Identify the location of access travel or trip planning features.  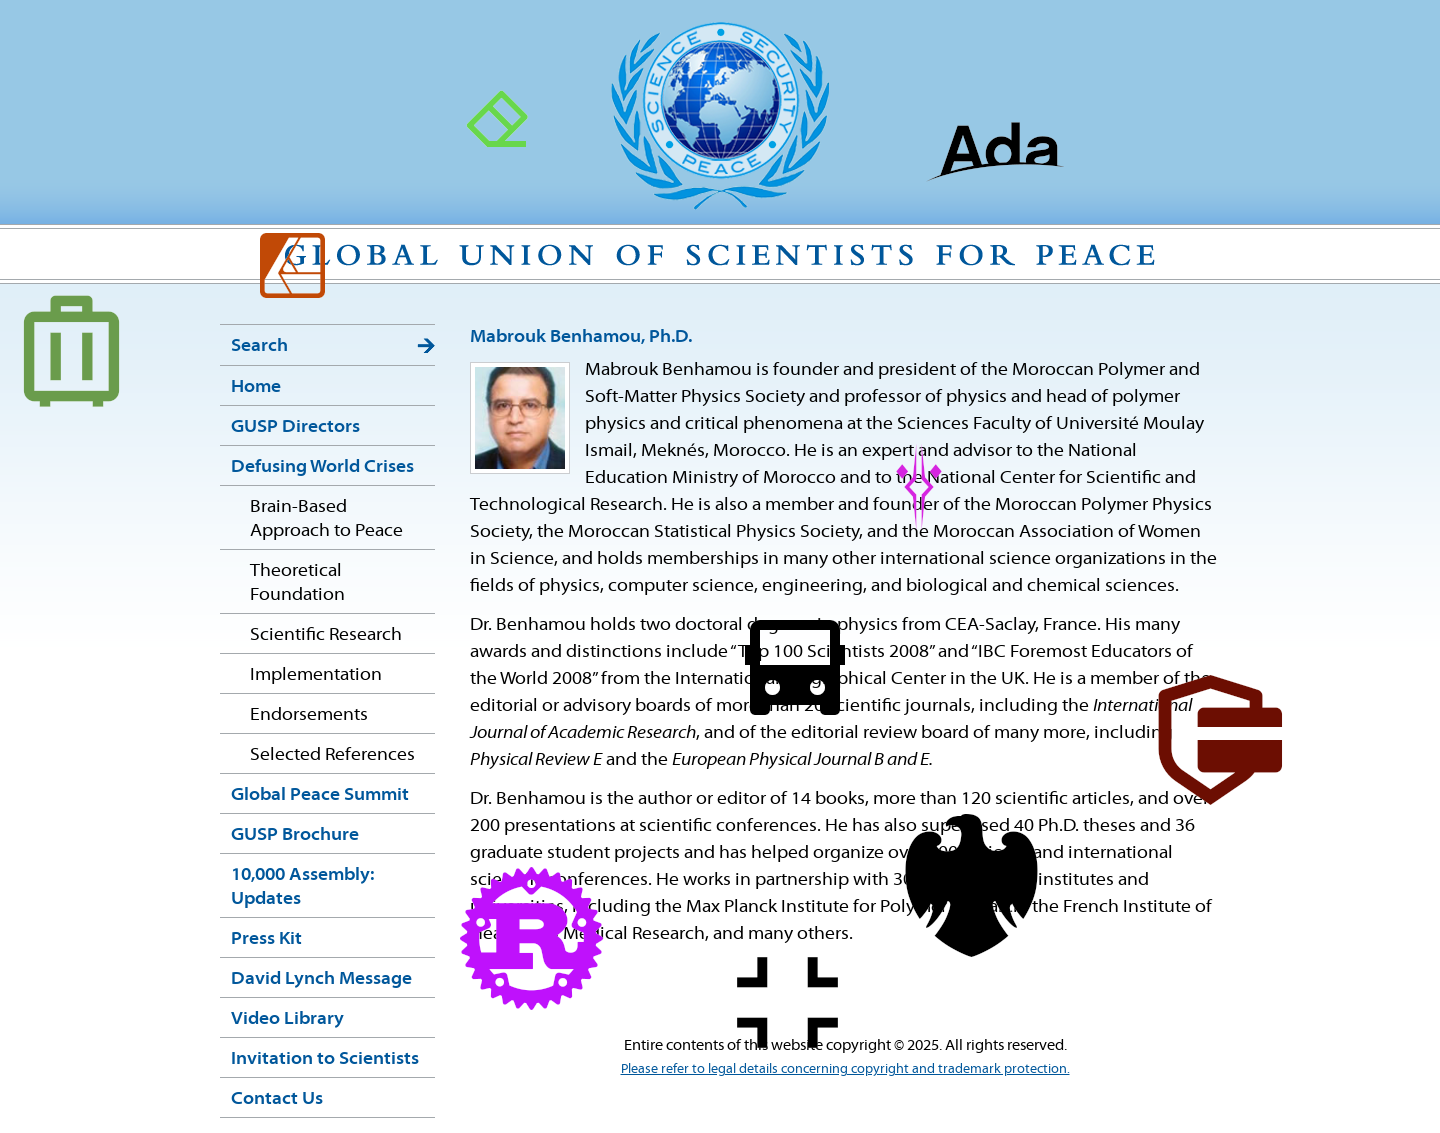
(71, 348).